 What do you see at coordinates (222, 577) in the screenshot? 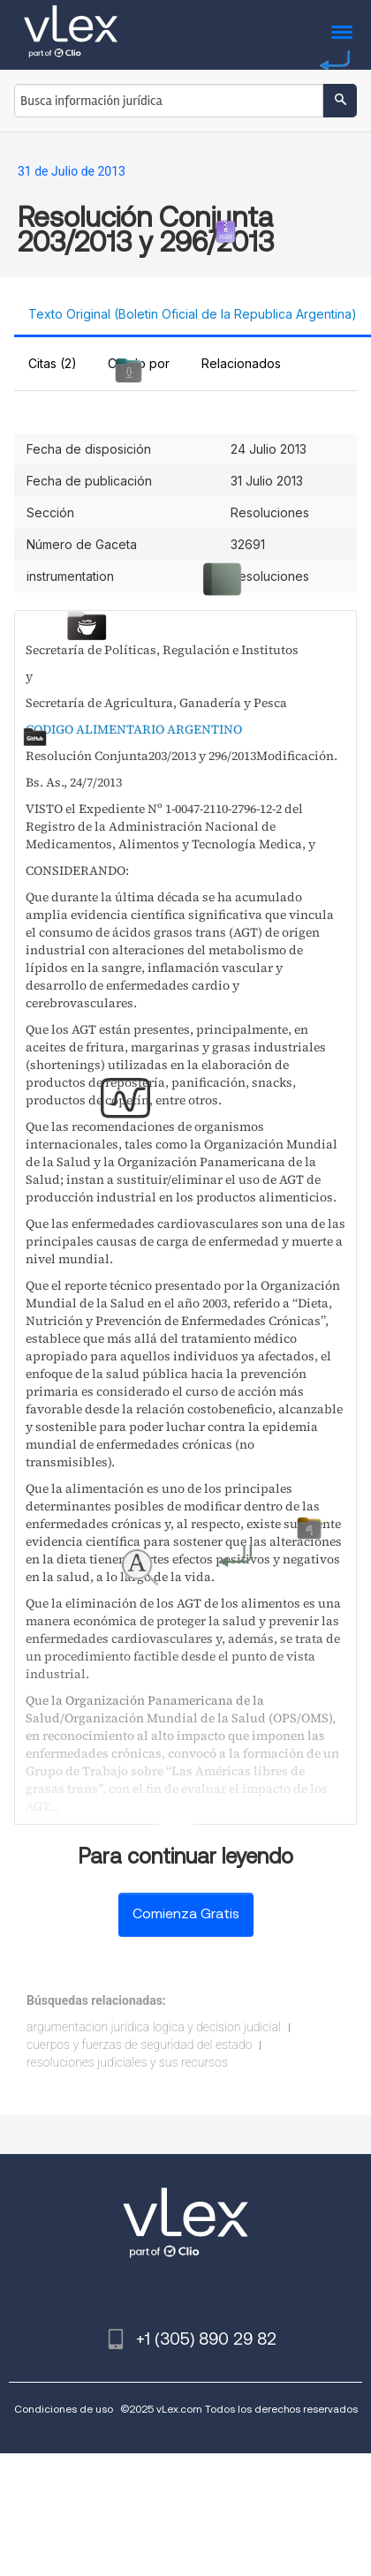
I see `access your desktop folder` at bounding box center [222, 577].